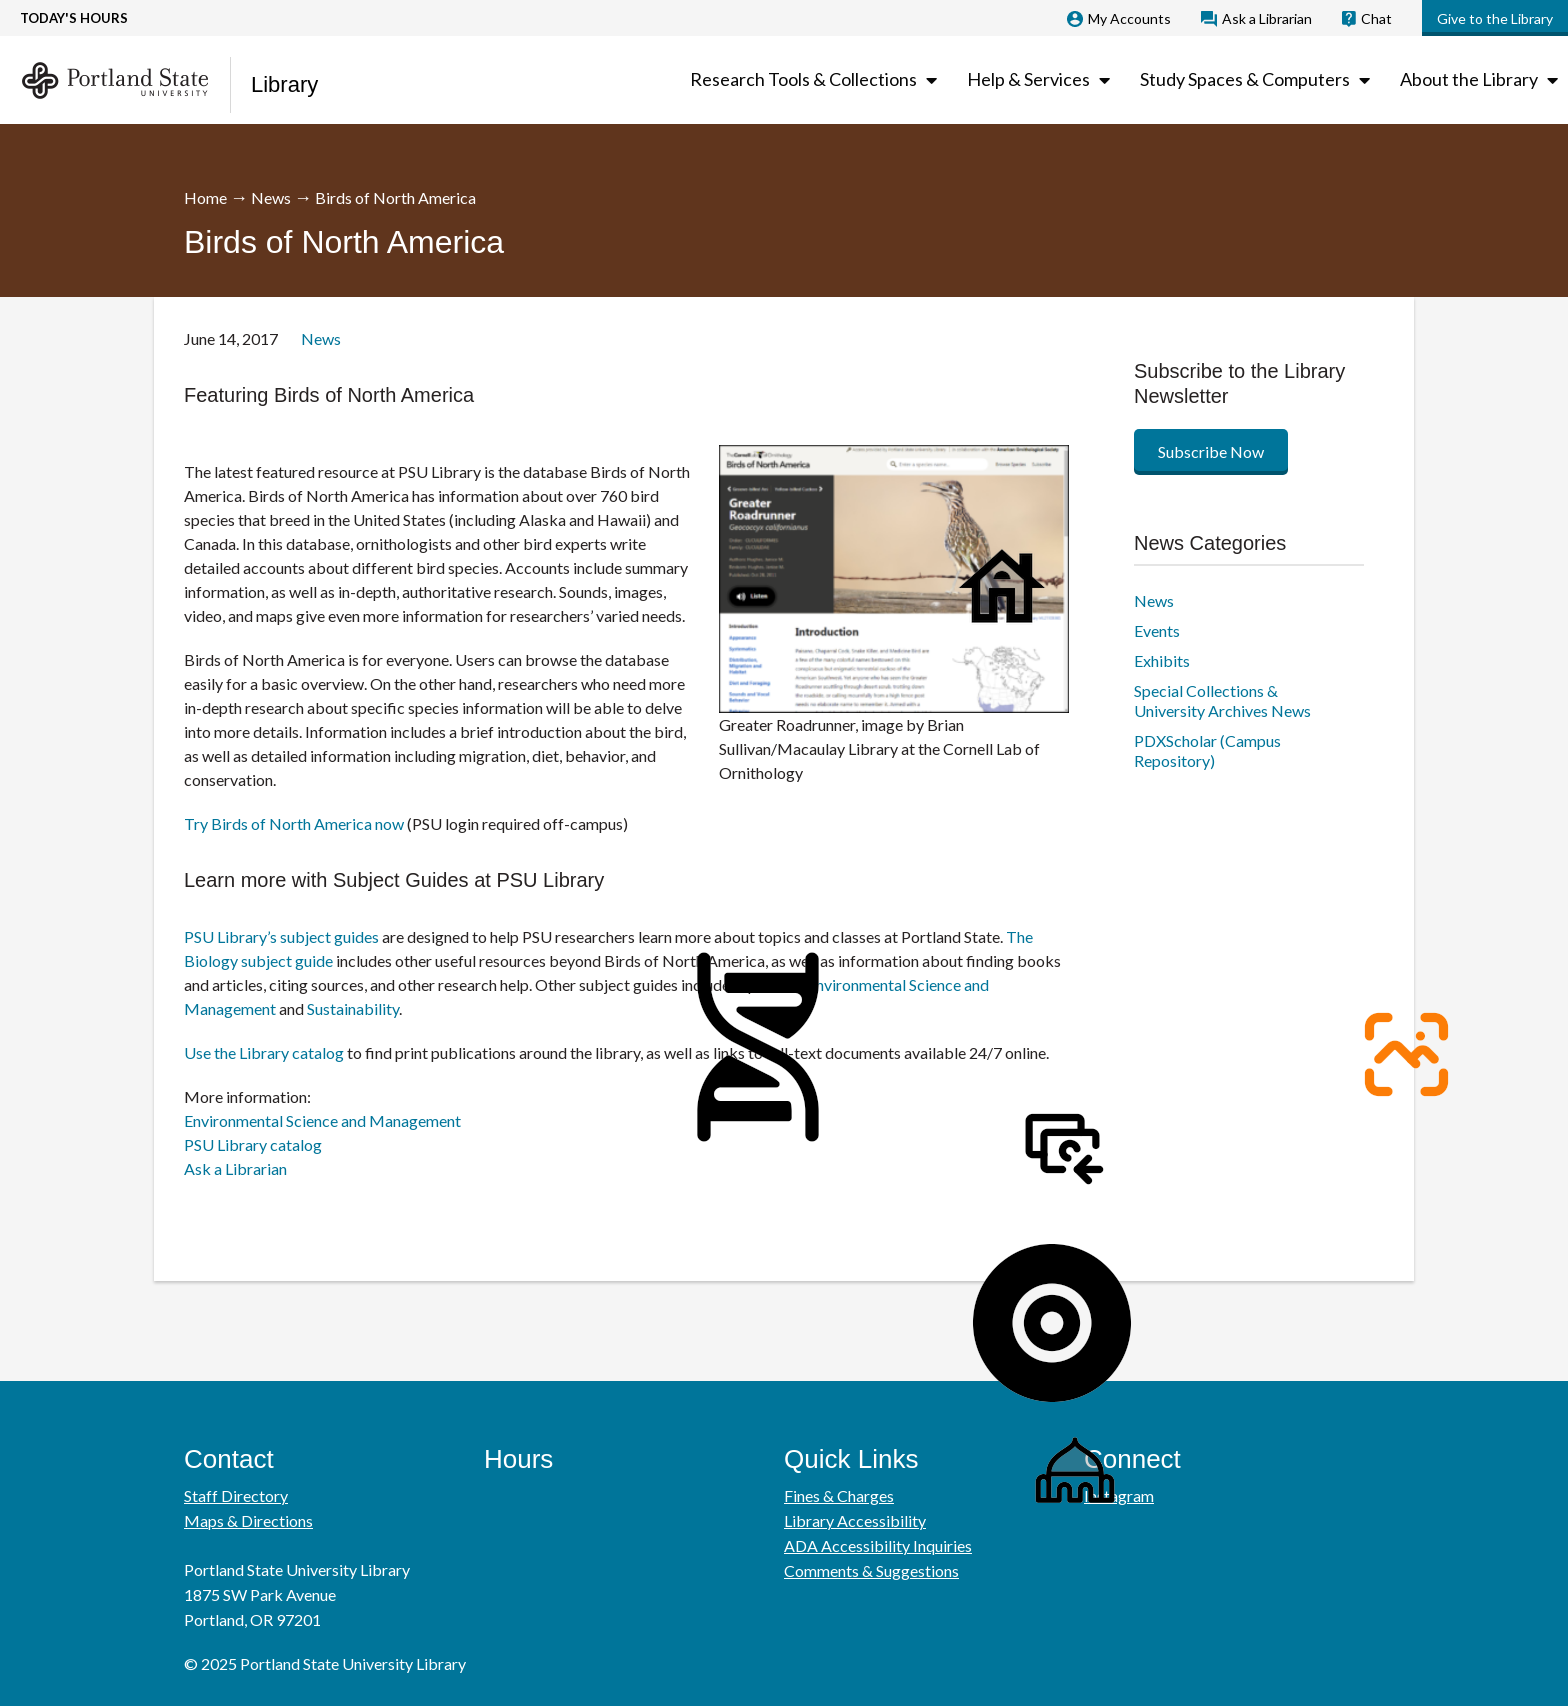 This screenshot has width=1568, height=1706. Describe the element at coordinates (758, 1047) in the screenshot. I see `access genetic or biological information` at that location.